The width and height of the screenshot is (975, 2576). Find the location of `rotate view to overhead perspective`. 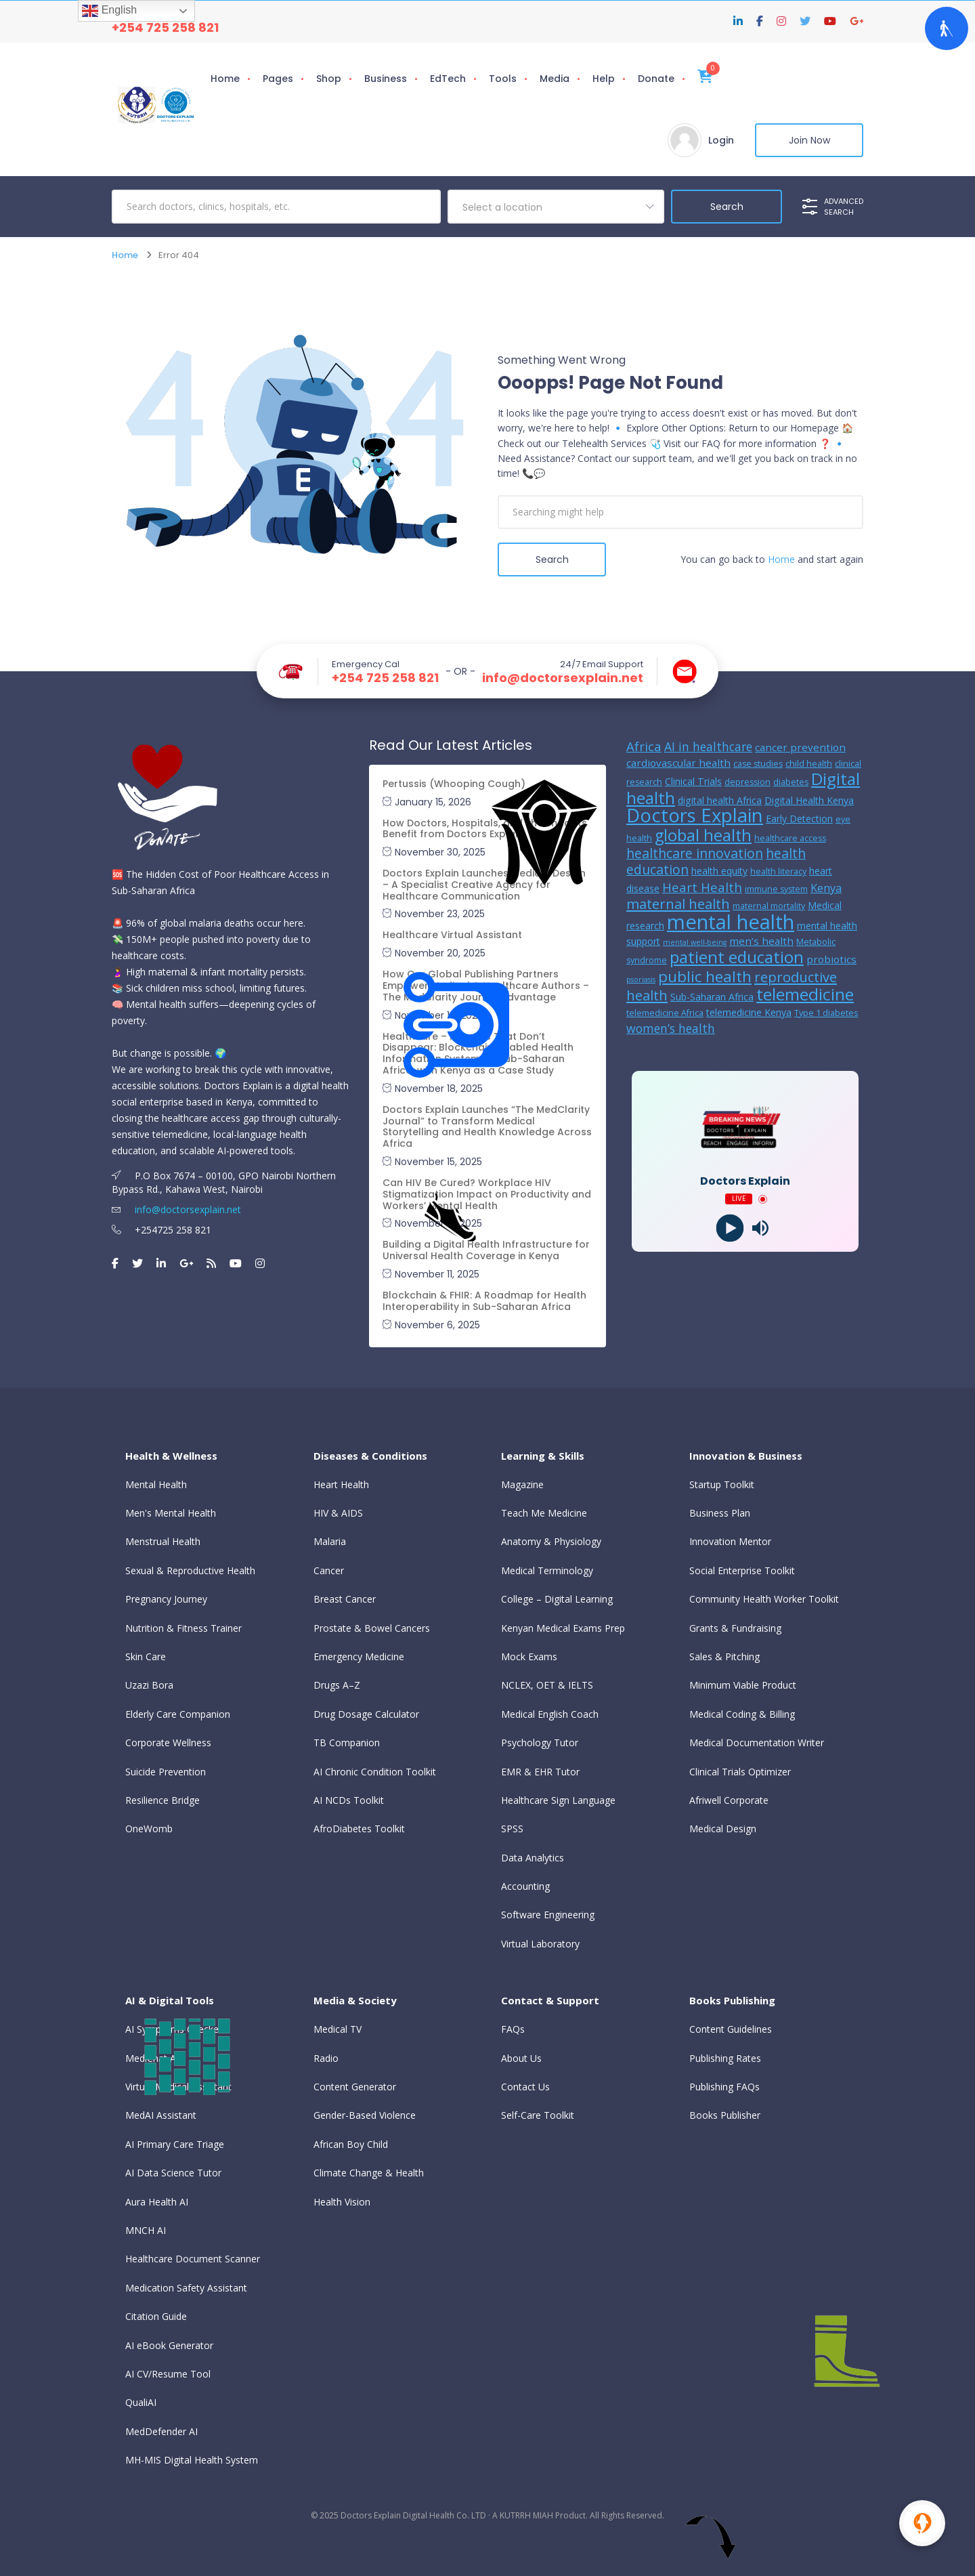

rotate view to overhead perspective is located at coordinates (710, 2537).